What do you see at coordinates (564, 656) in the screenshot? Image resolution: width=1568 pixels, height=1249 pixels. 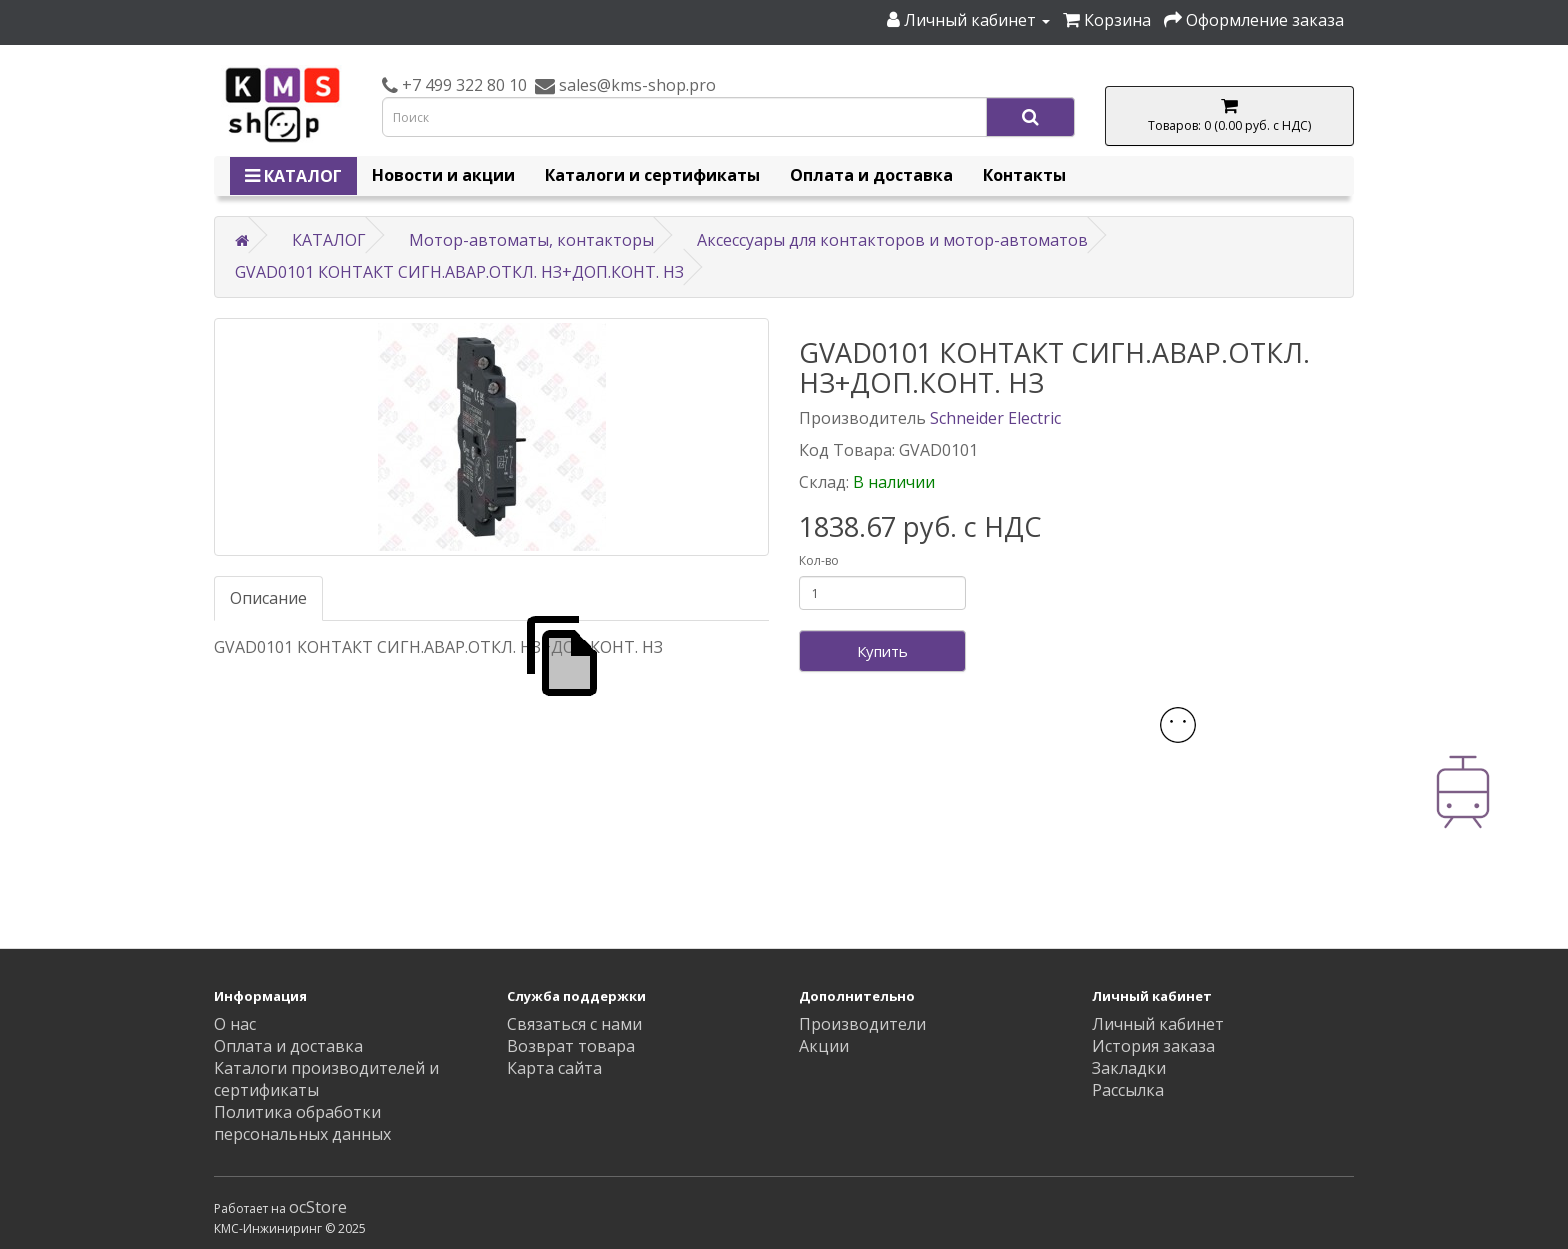 I see `copy file to clipboard` at bounding box center [564, 656].